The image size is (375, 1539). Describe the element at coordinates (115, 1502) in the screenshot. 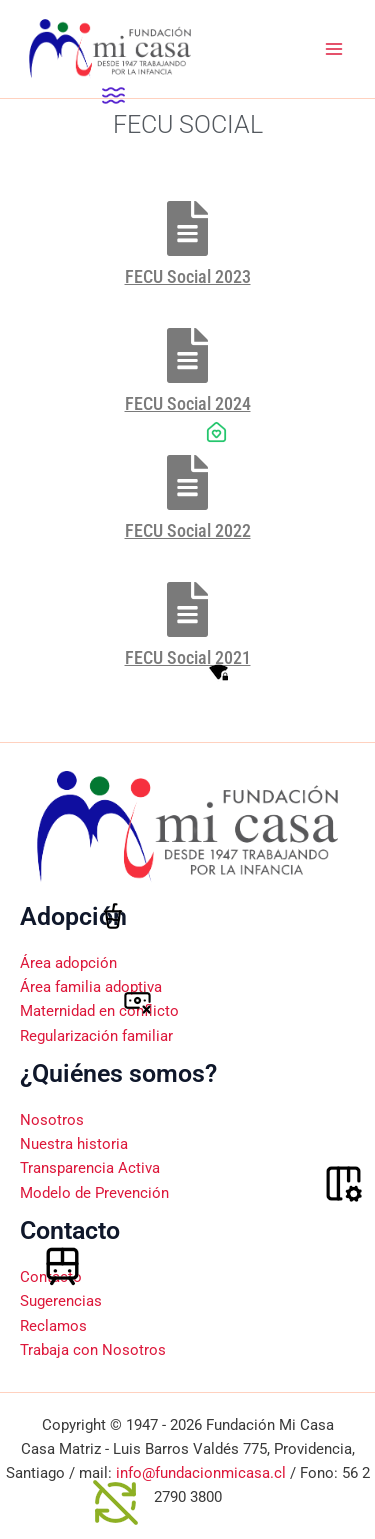

I see `auto-refresh disabled` at that location.